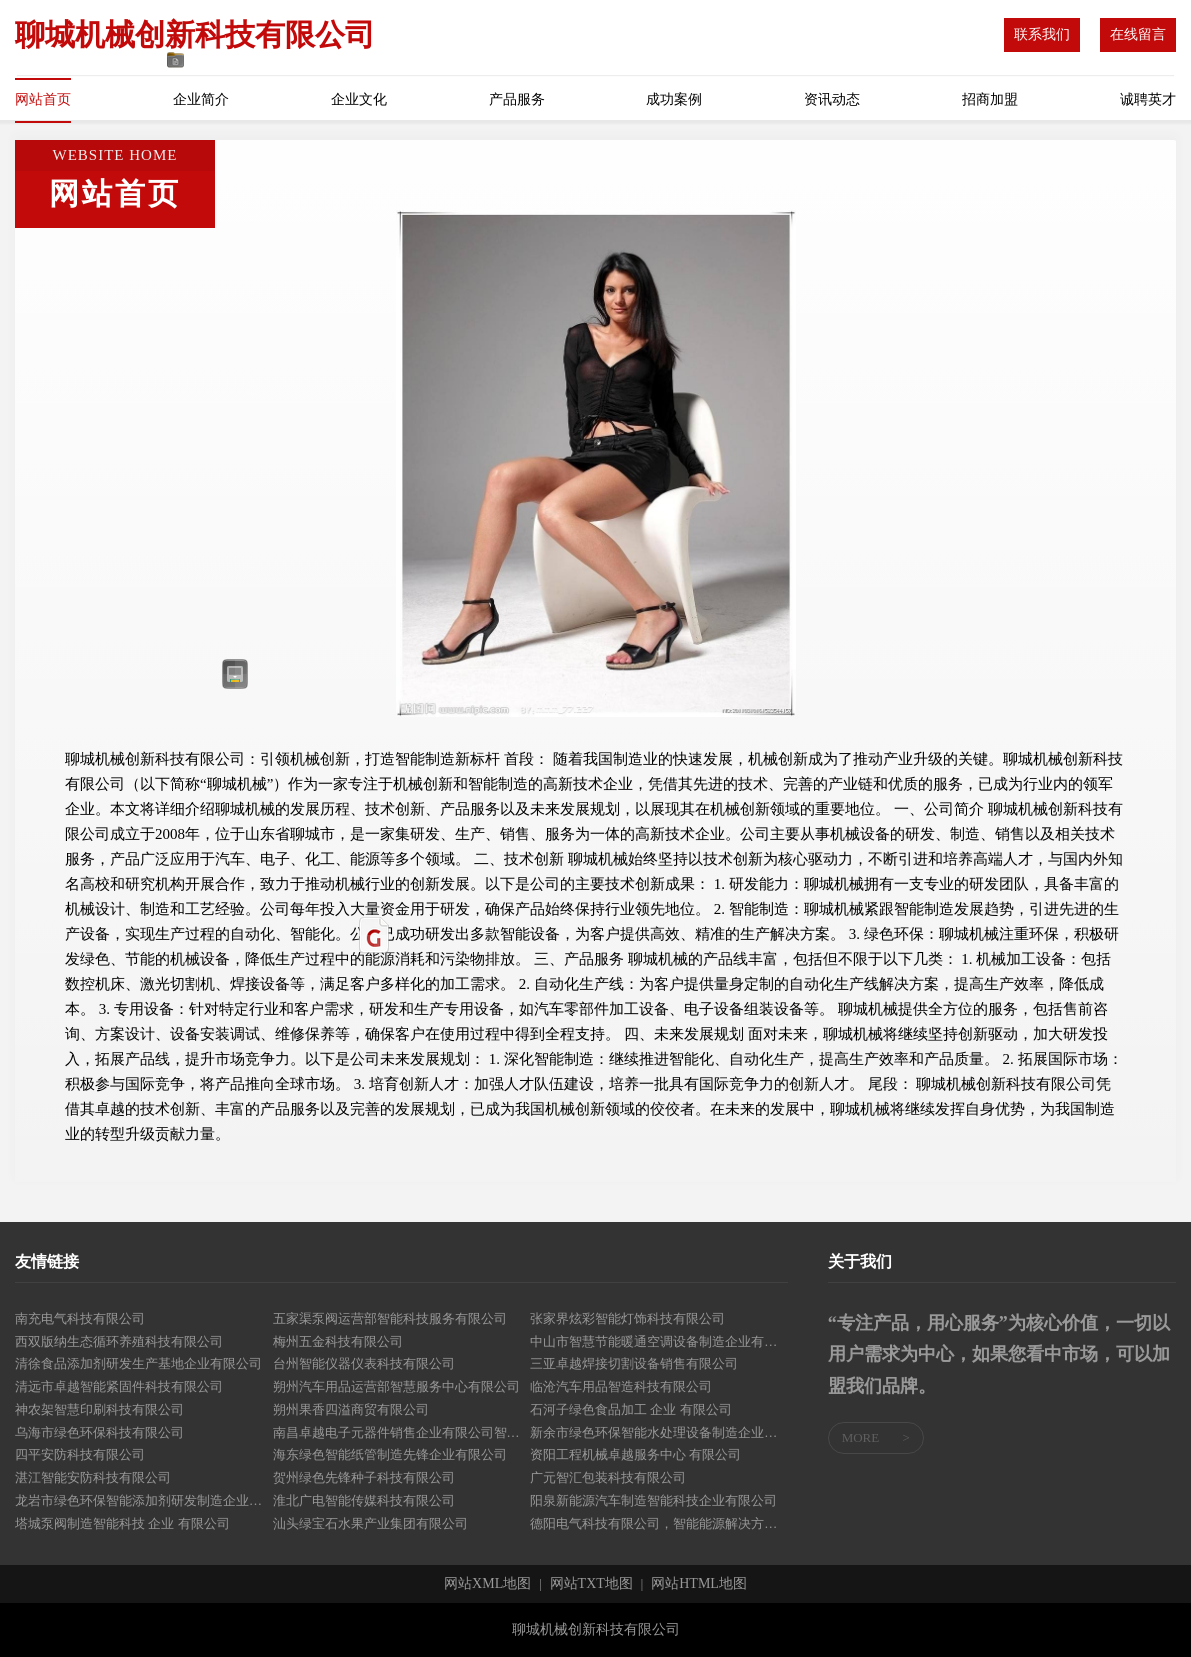 The width and height of the screenshot is (1191, 1657). I want to click on sega master system ROM file, so click(235, 674).